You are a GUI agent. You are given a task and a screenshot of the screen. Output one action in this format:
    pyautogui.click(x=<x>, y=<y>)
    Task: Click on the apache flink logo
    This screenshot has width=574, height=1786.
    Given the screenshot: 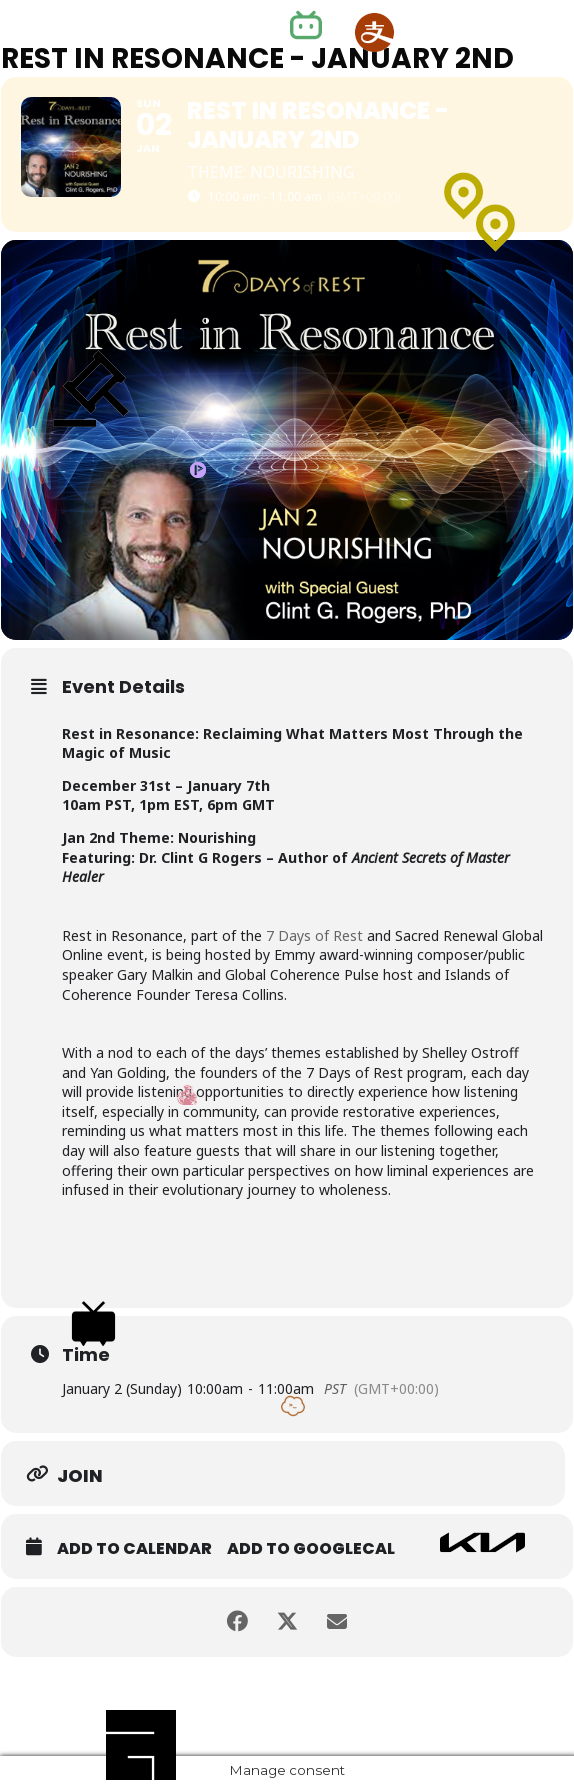 What is the action you would take?
    pyautogui.click(x=187, y=1095)
    